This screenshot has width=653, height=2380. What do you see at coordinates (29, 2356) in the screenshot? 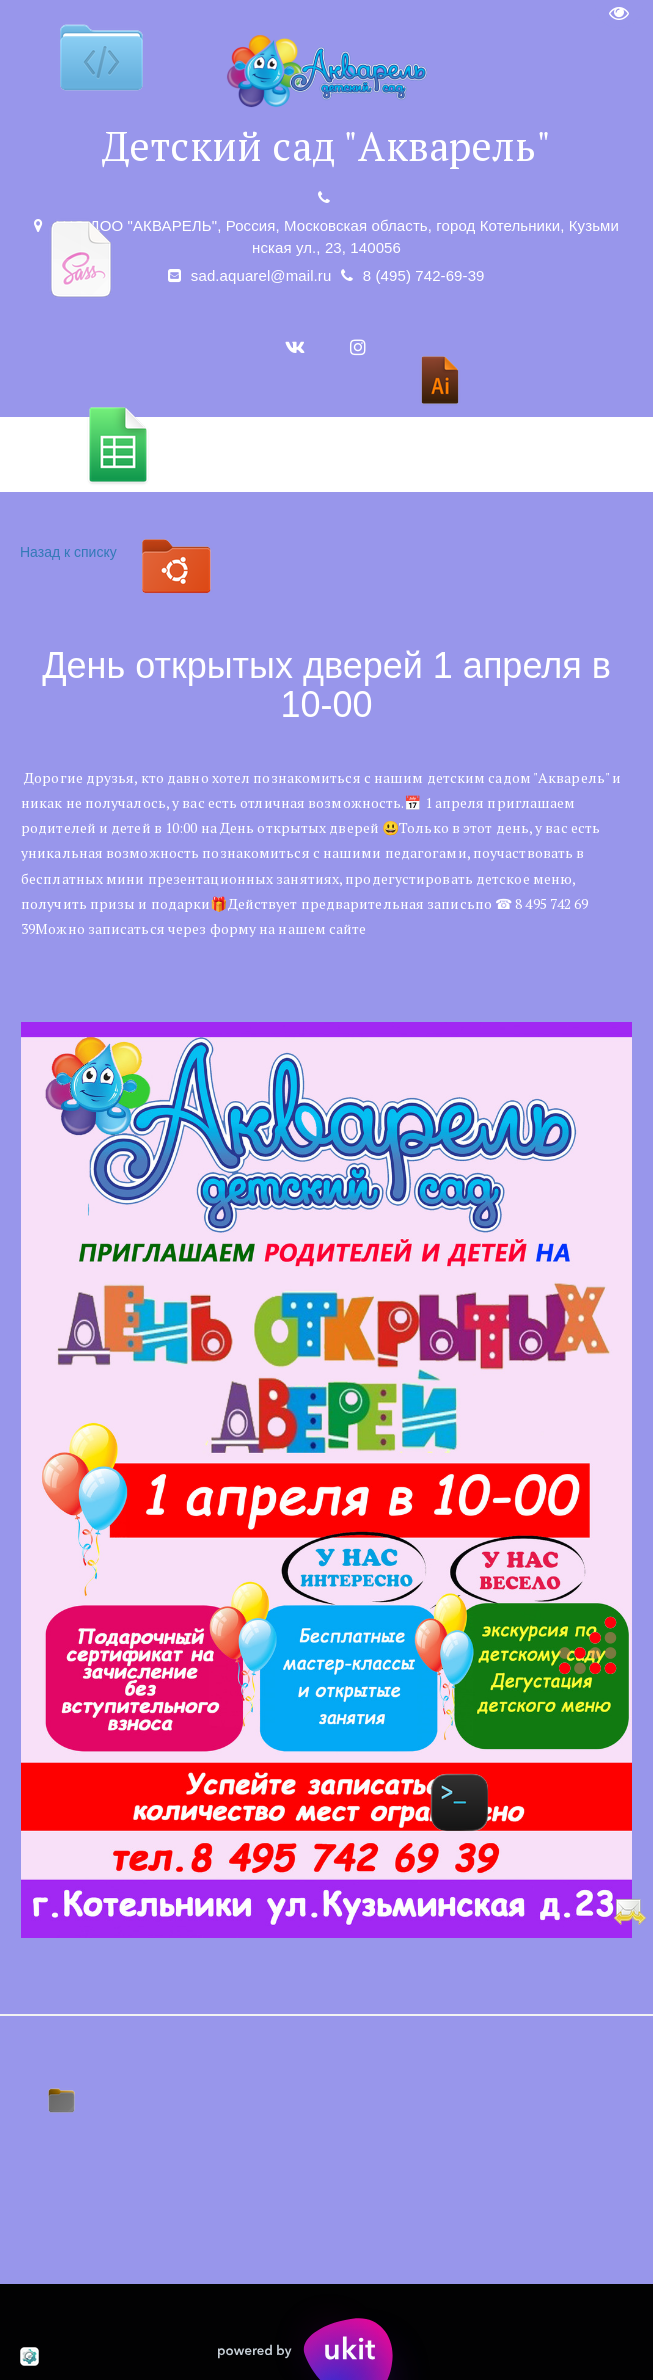
I see `open jacobdev application` at bounding box center [29, 2356].